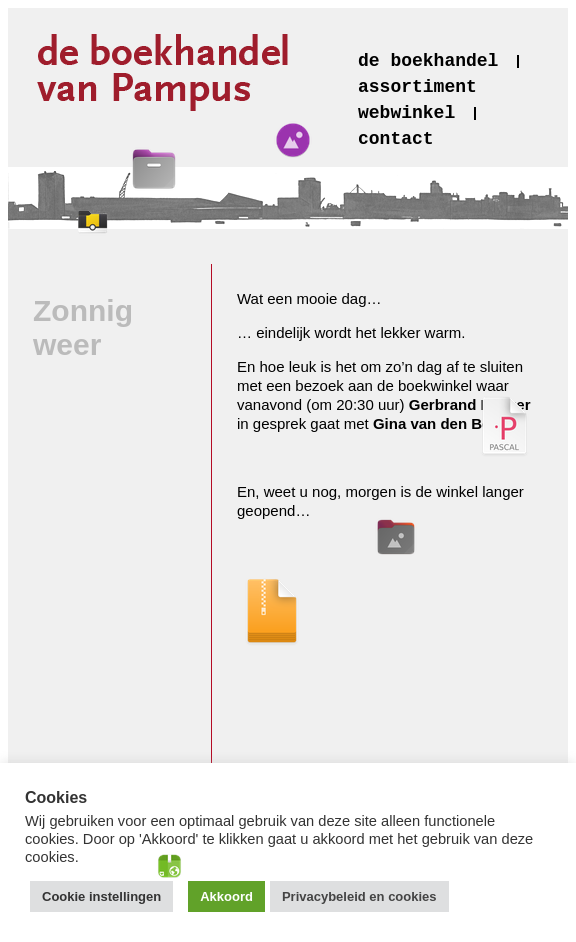 This screenshot has height=942, width=576. Describe the element at coordinates (154, 169) in the screenshot. I see `open the nautilus file manager` at that location.